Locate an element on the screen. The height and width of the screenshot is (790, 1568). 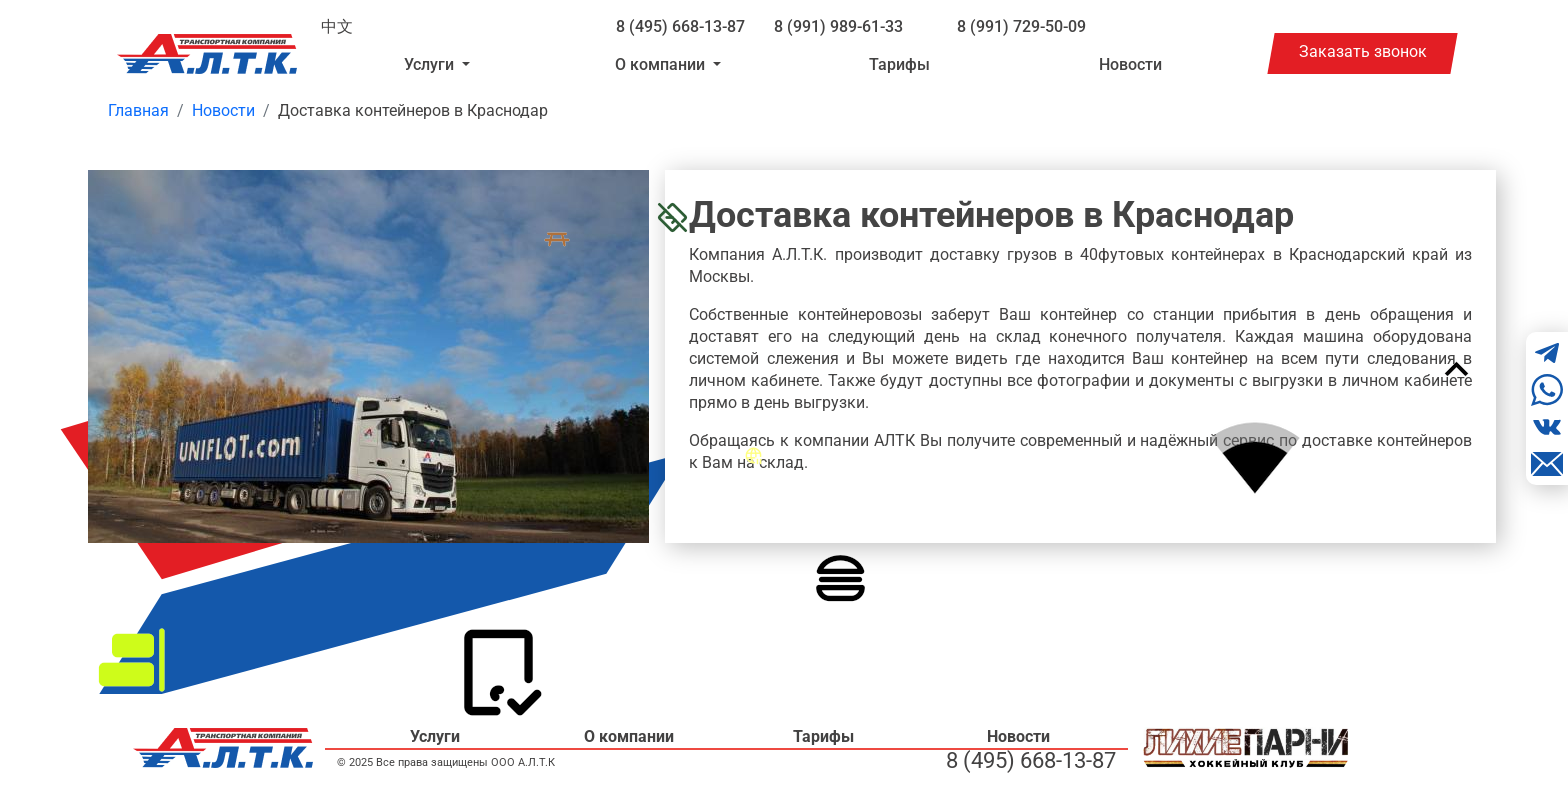
find nearby picnic areas is located at coordinates (557, 240).